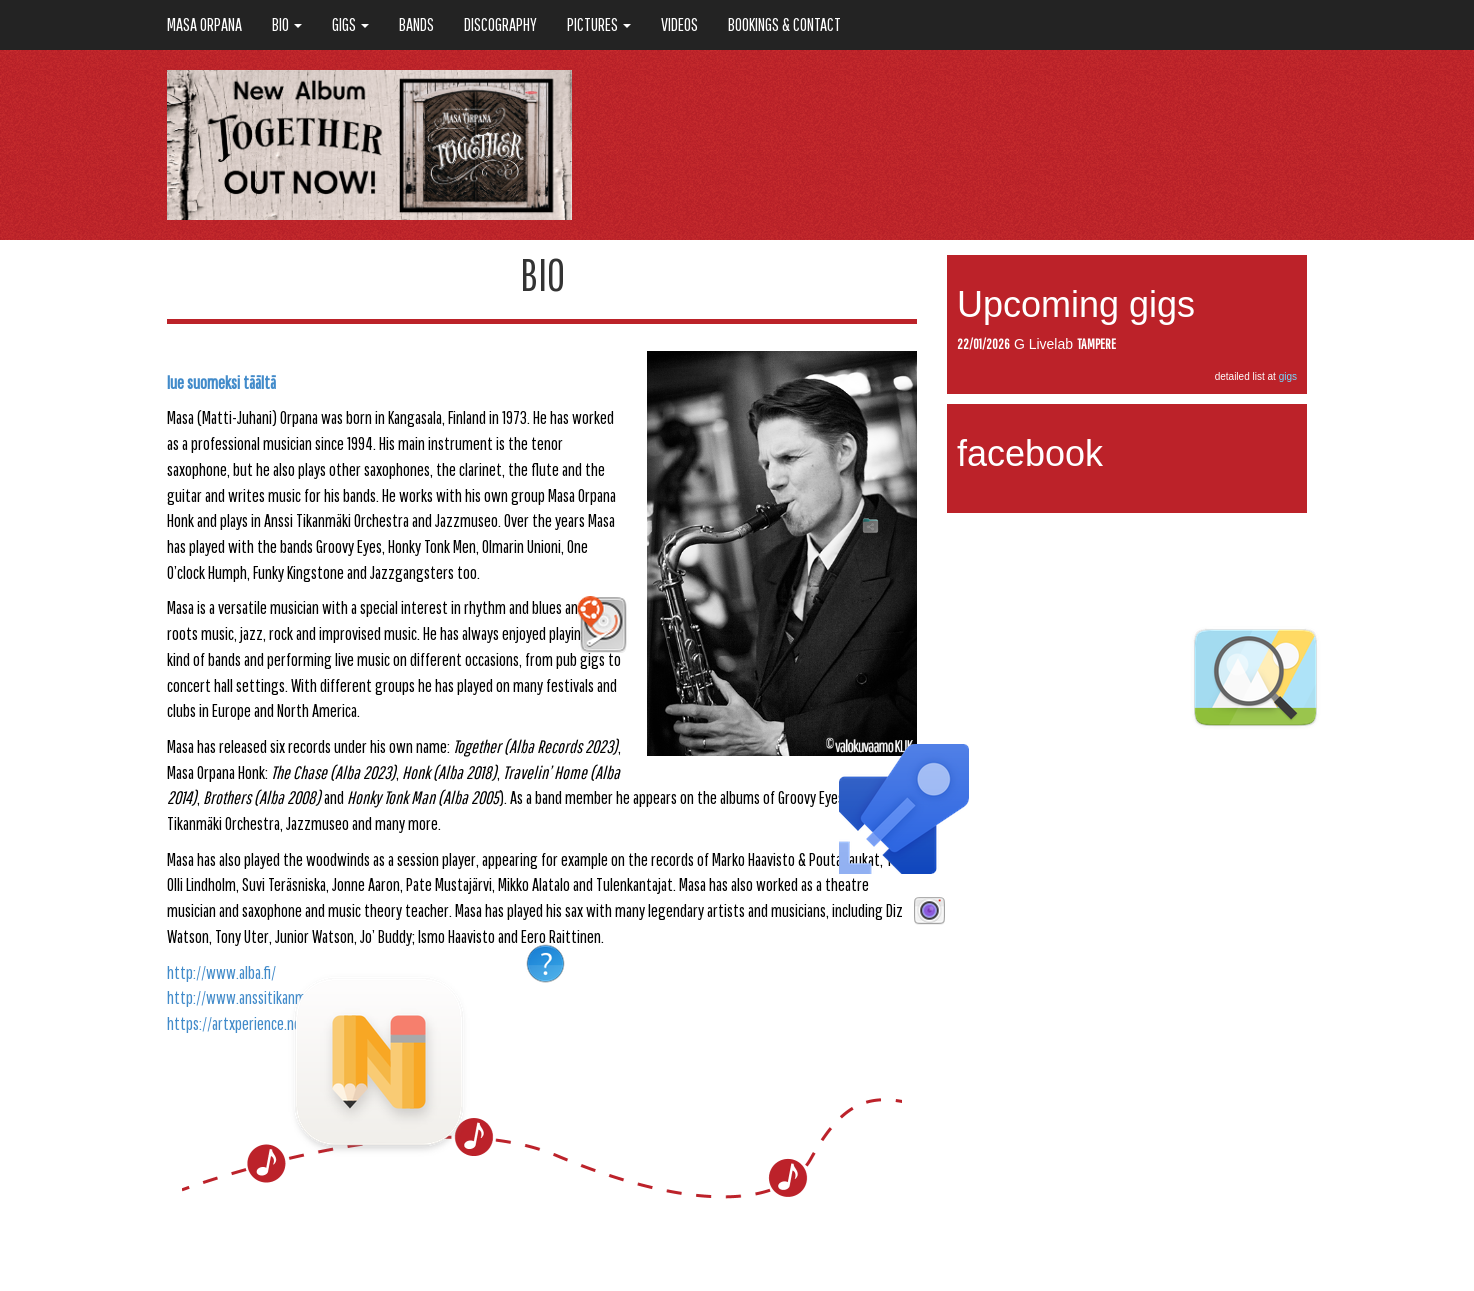 The image size is (1474, 1291). Describe the element at coordinates (904, 809) in the screenshot. I see `launch the pipelines app` at that location.